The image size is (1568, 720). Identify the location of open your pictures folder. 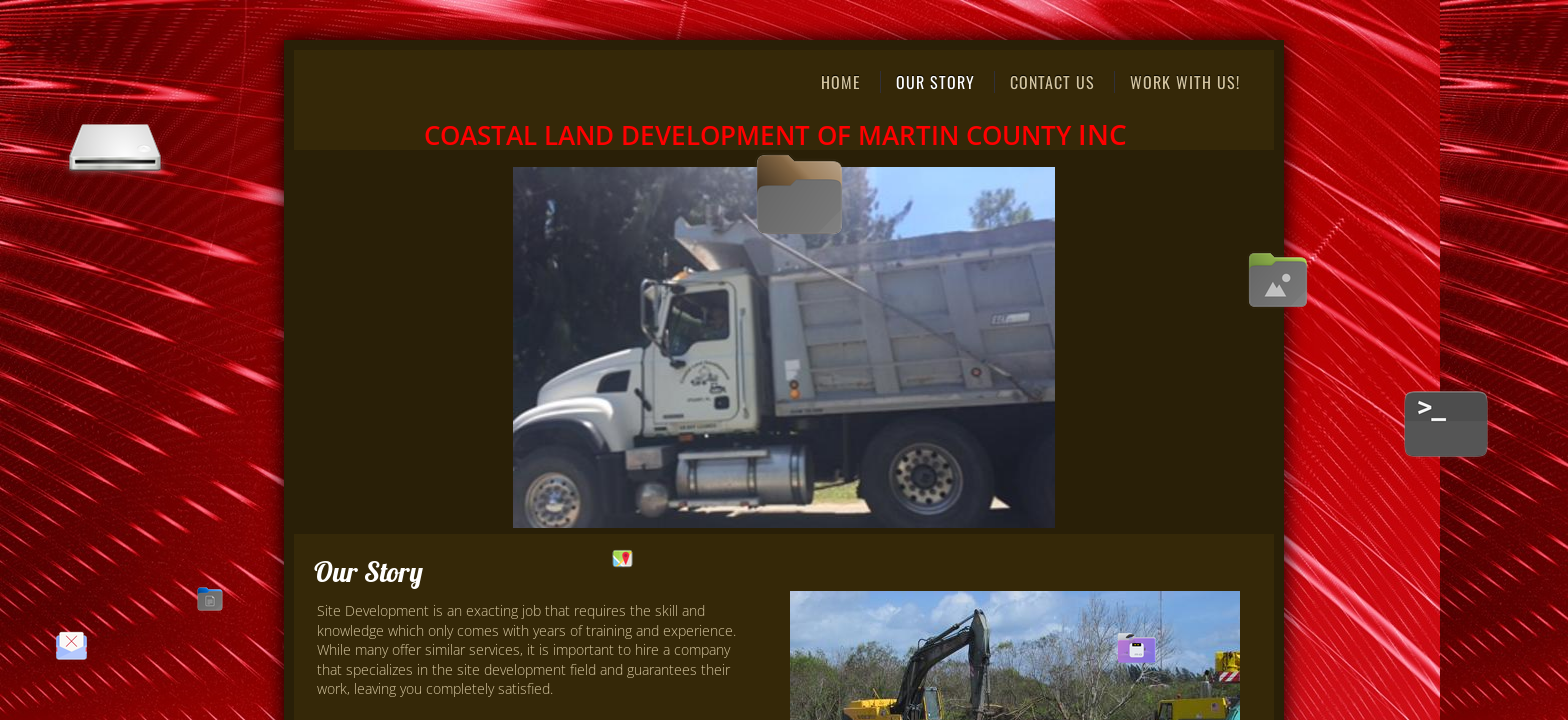
(1278, 280).